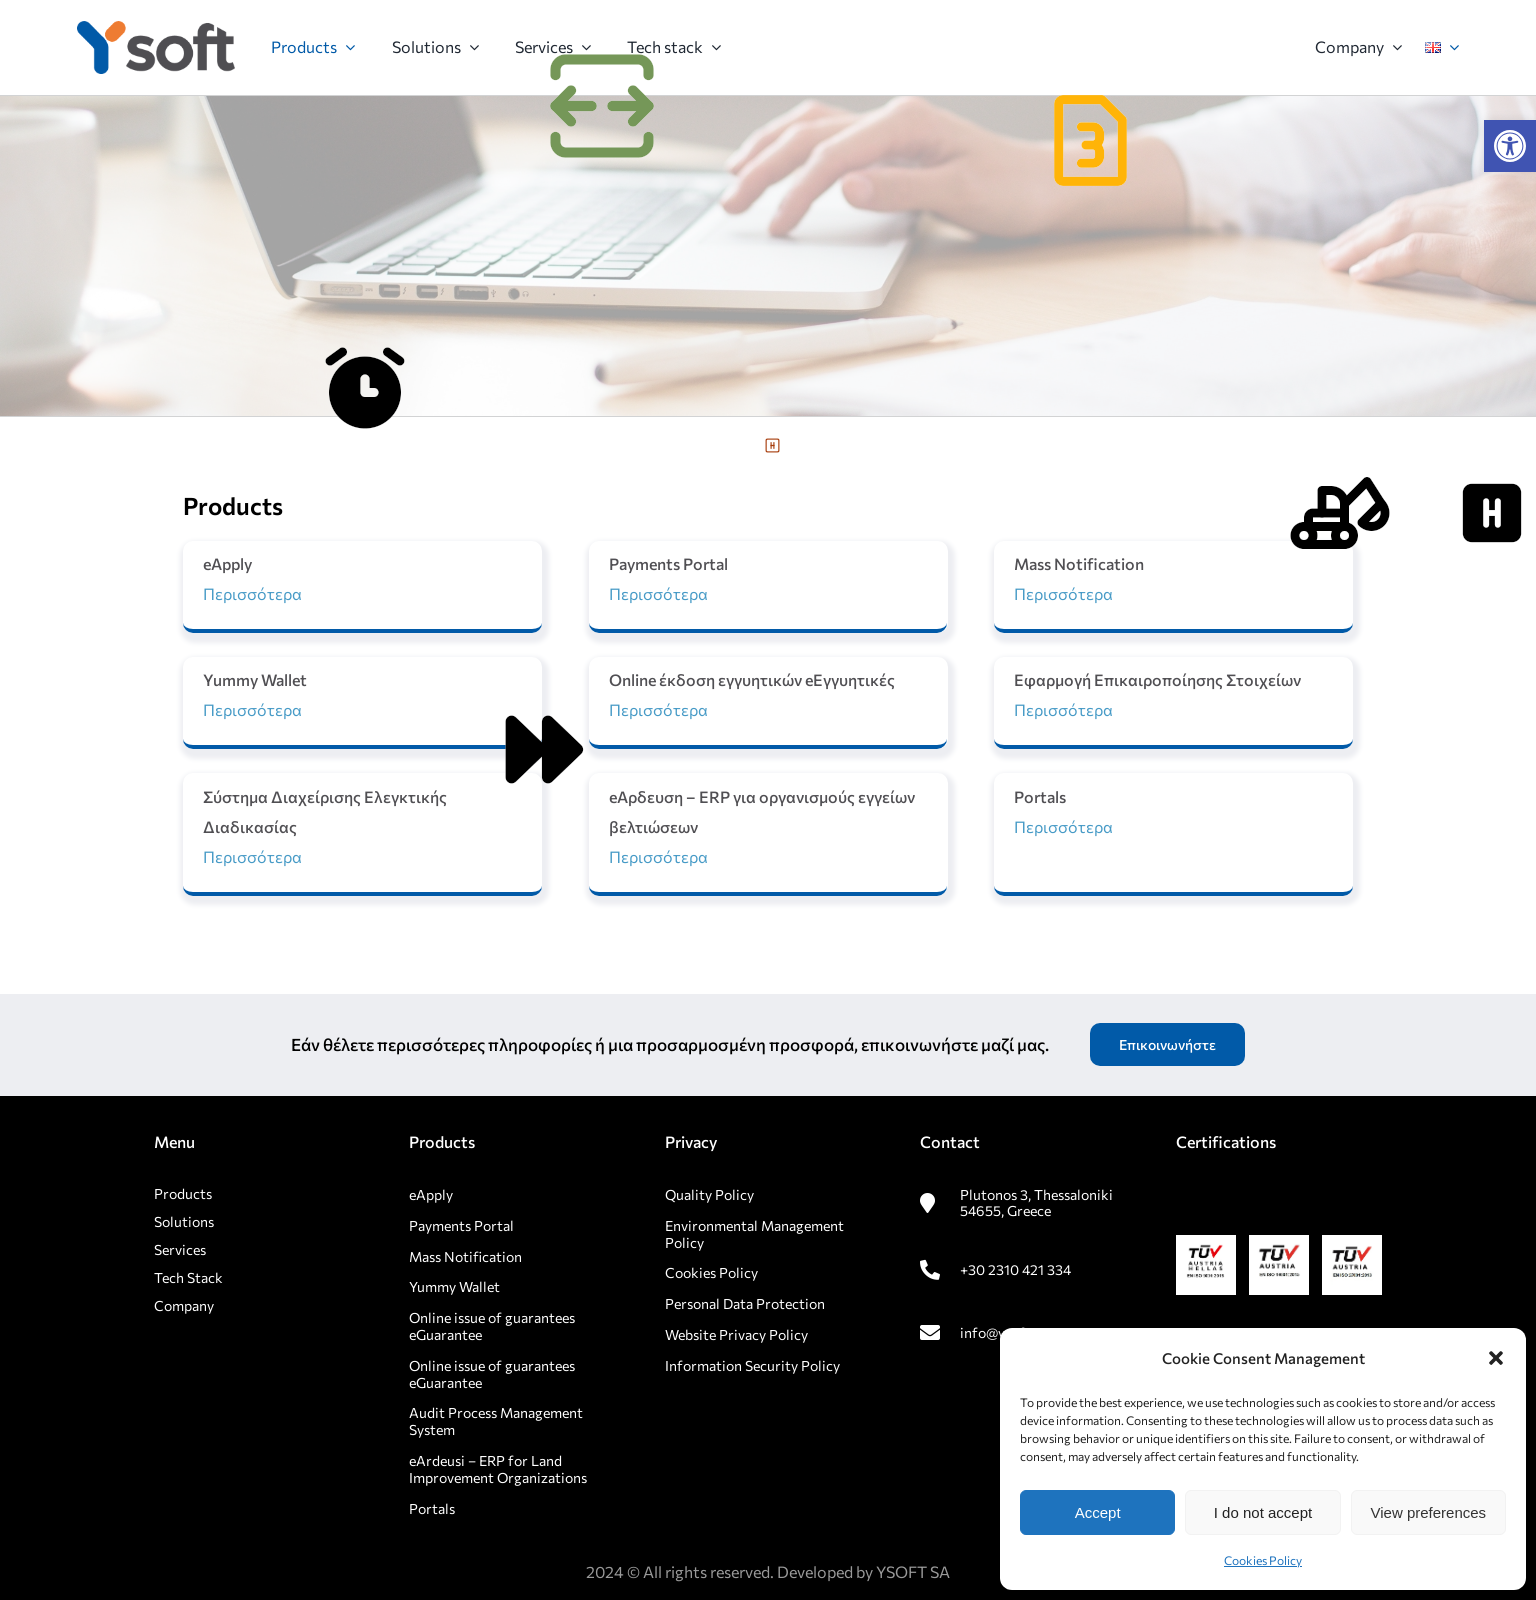 The height and width of the screenshot is (1600, 1536). Describe the element at coordinates (539, 749) in the screenshot. I see `skip to the next track` at that location.